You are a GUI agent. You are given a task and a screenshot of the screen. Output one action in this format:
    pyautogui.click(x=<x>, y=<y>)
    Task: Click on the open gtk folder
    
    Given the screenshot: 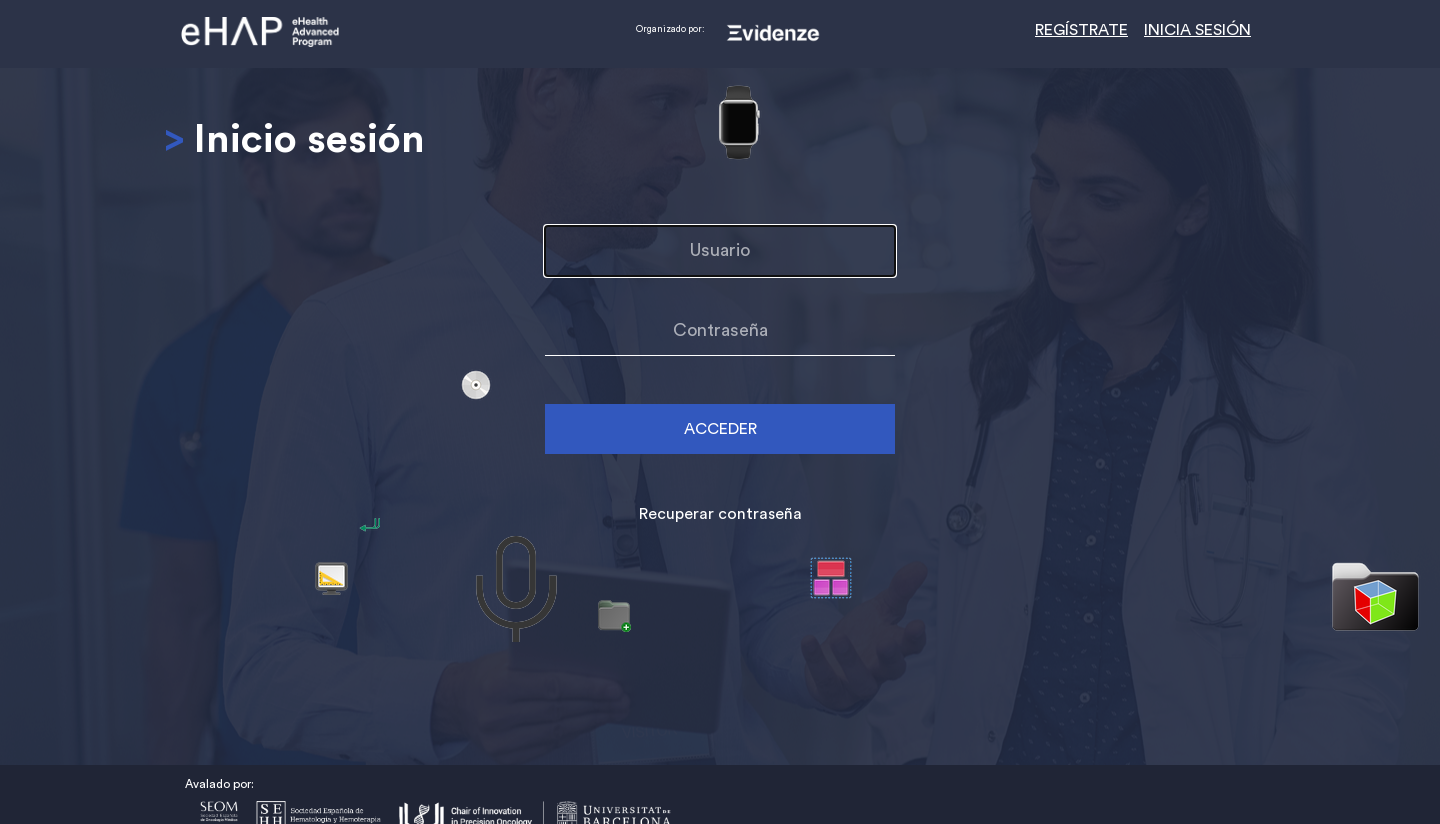 What is the action you would take?
    pyautogui.click(x=1375, y=599)
    